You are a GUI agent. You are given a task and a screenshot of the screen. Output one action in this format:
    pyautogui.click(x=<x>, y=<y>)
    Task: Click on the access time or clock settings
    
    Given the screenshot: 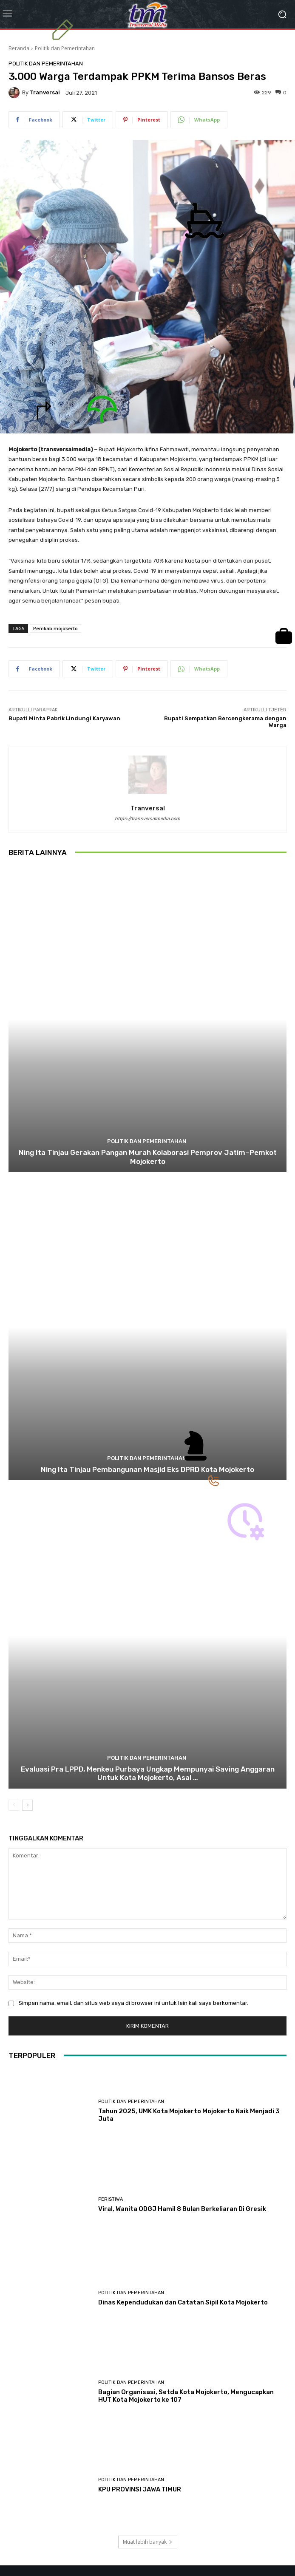 What is the action you would take?
    pyautogui.click(x=245, y=1520)
    